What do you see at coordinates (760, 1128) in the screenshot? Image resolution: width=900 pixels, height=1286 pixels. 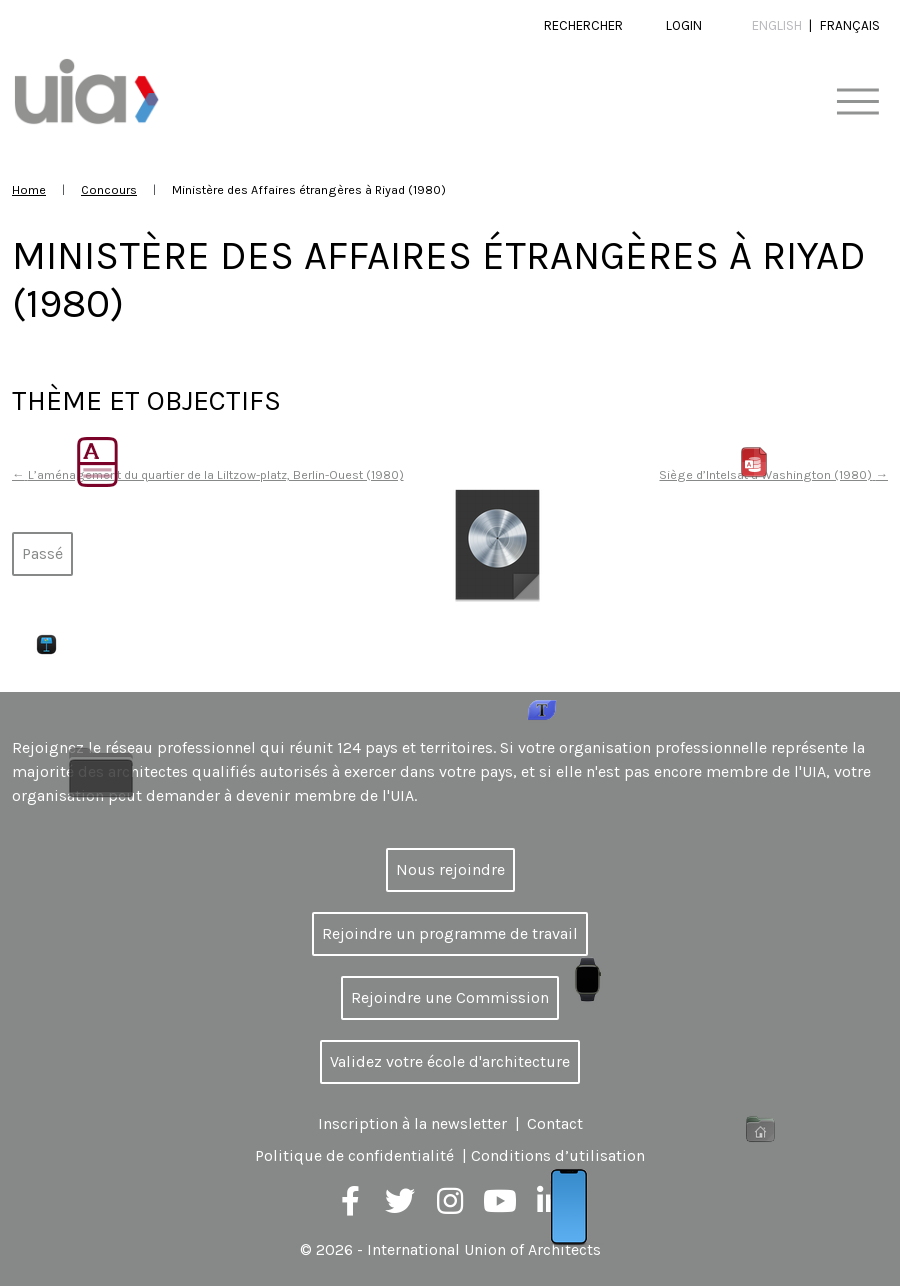 I see `access your home folder` at bounding box center [760, 1128].